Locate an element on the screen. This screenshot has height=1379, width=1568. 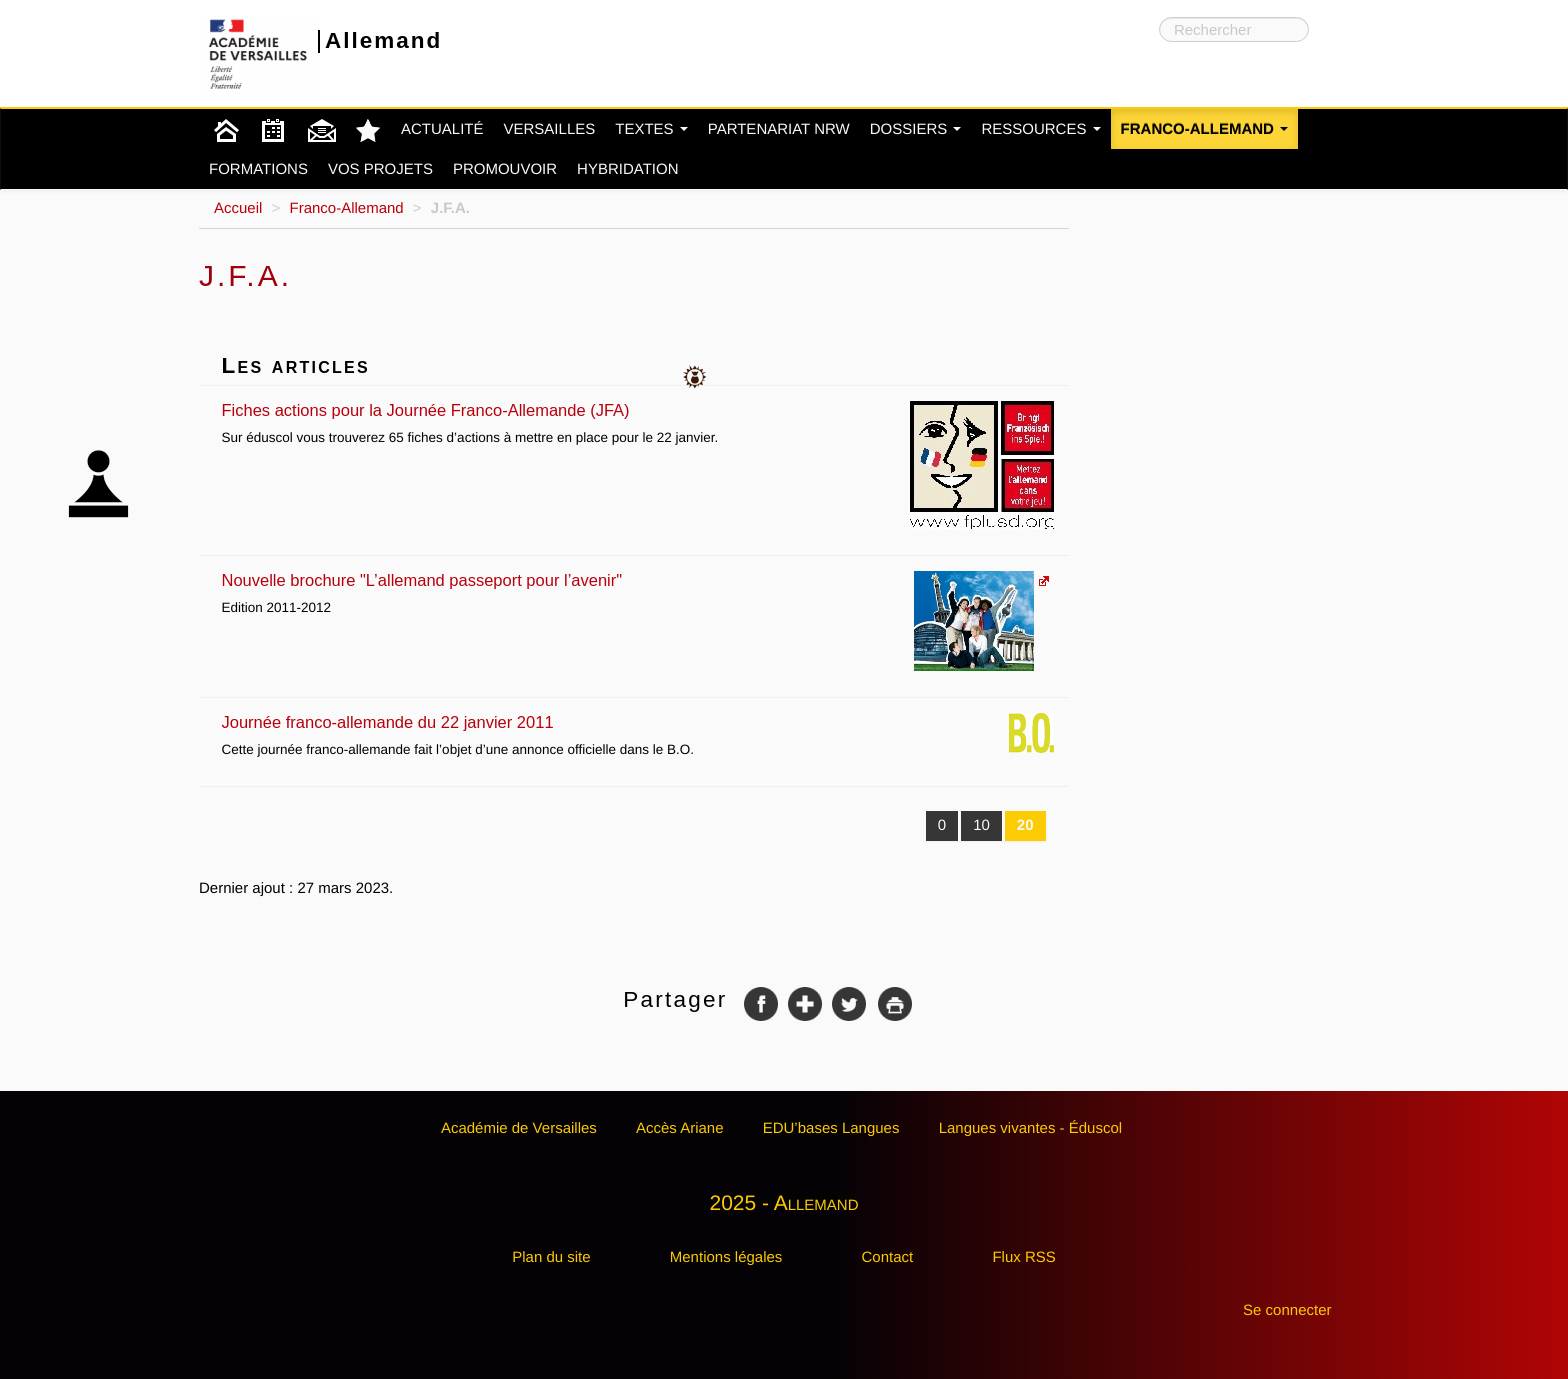
play chess or start a chess game is located at coordinates (98, 473).